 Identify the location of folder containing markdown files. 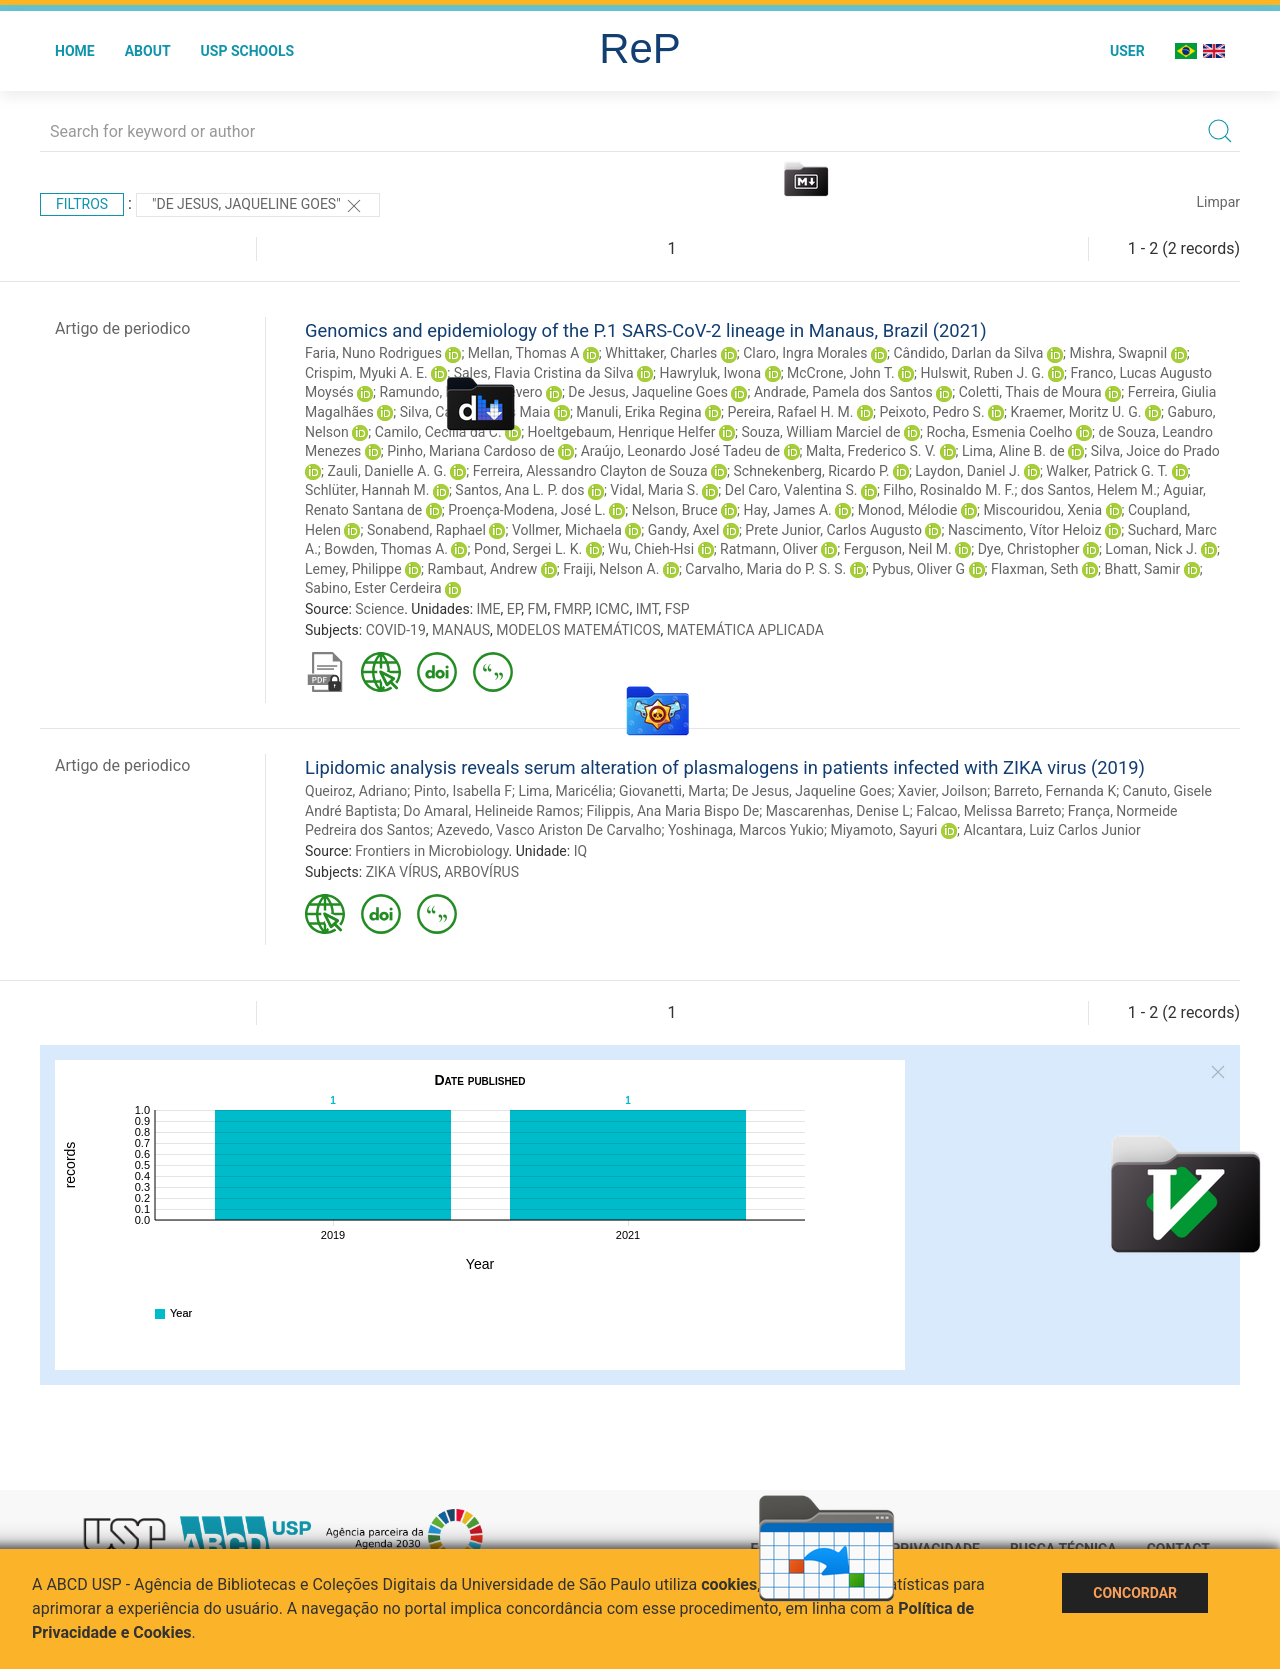
(806, 180).